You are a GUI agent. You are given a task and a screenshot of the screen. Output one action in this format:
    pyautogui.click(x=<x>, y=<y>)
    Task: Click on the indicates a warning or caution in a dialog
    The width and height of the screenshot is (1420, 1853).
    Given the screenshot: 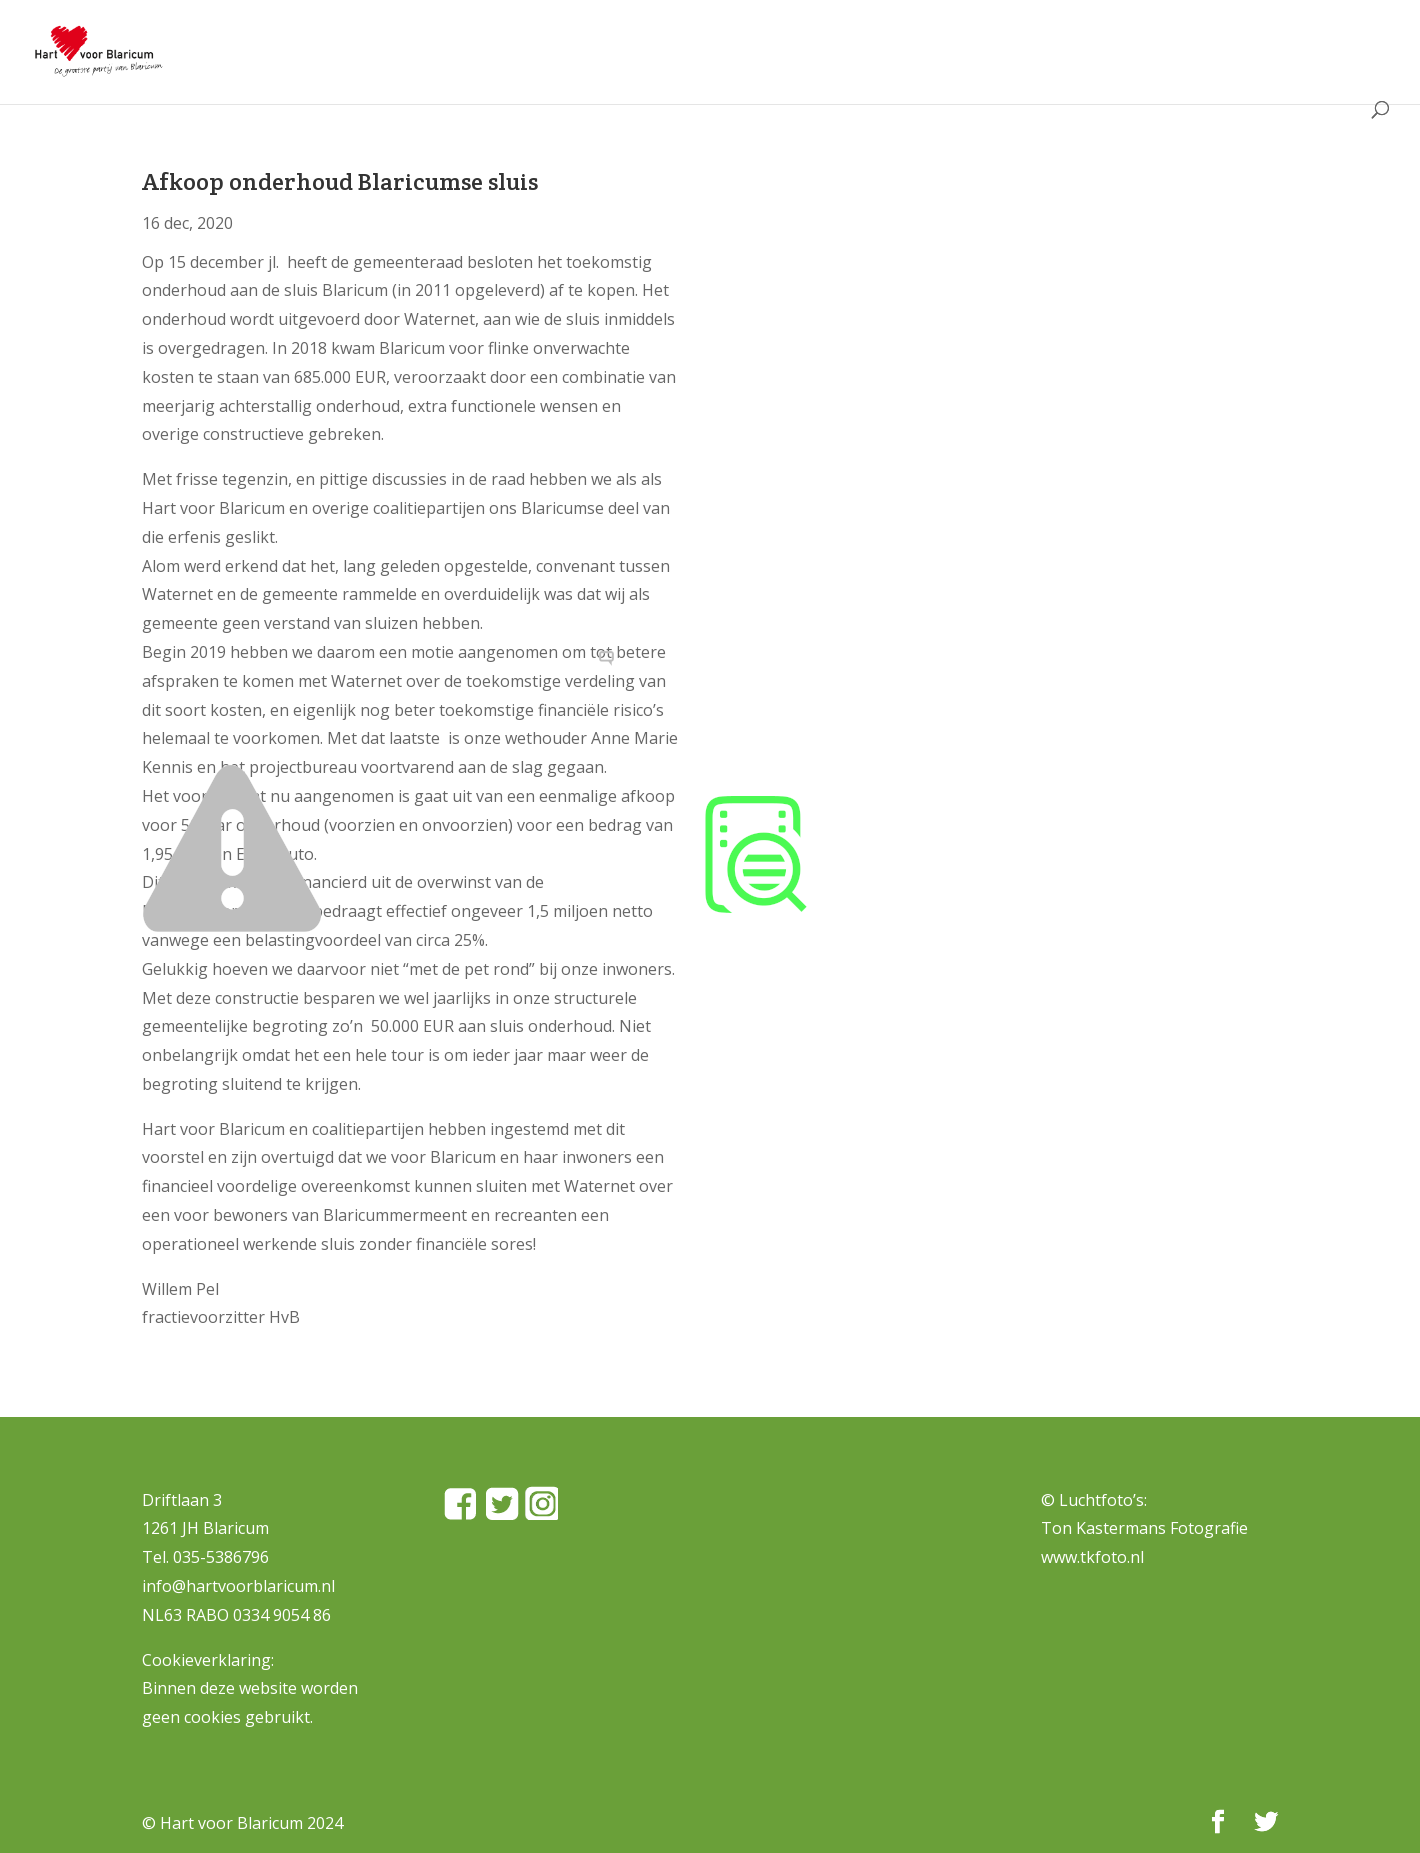 What is the action you would take?
    pyautogui.click(x=232, y=853)
    